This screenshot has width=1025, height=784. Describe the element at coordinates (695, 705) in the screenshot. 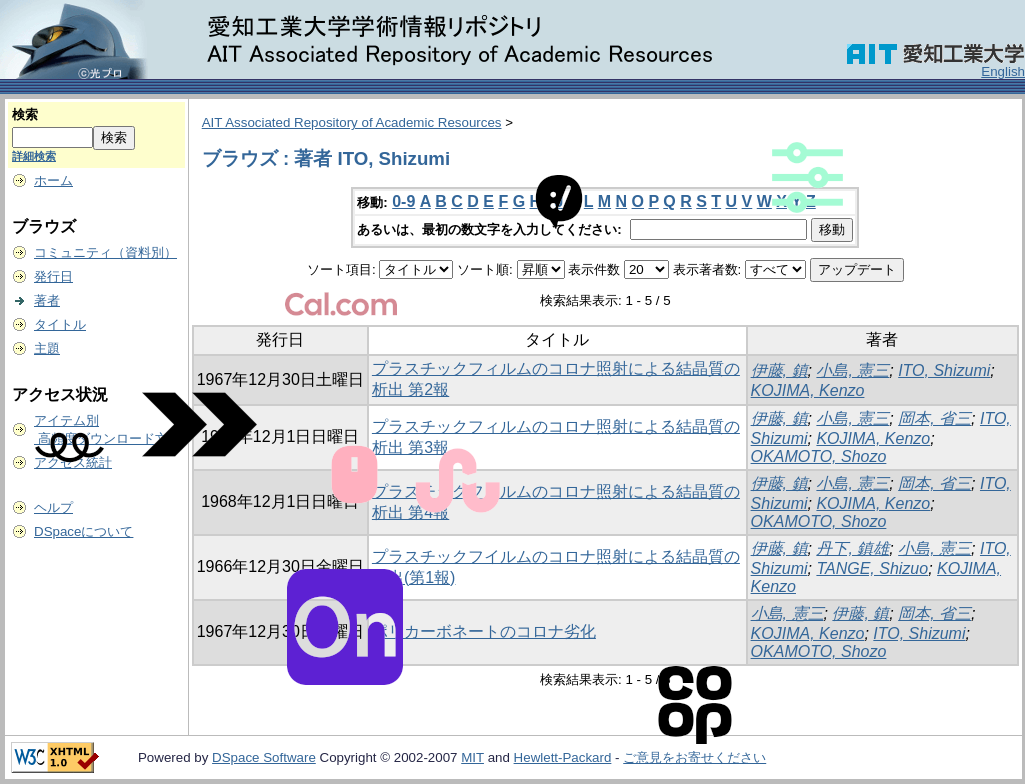

I see `co-op brand logo` at that location.